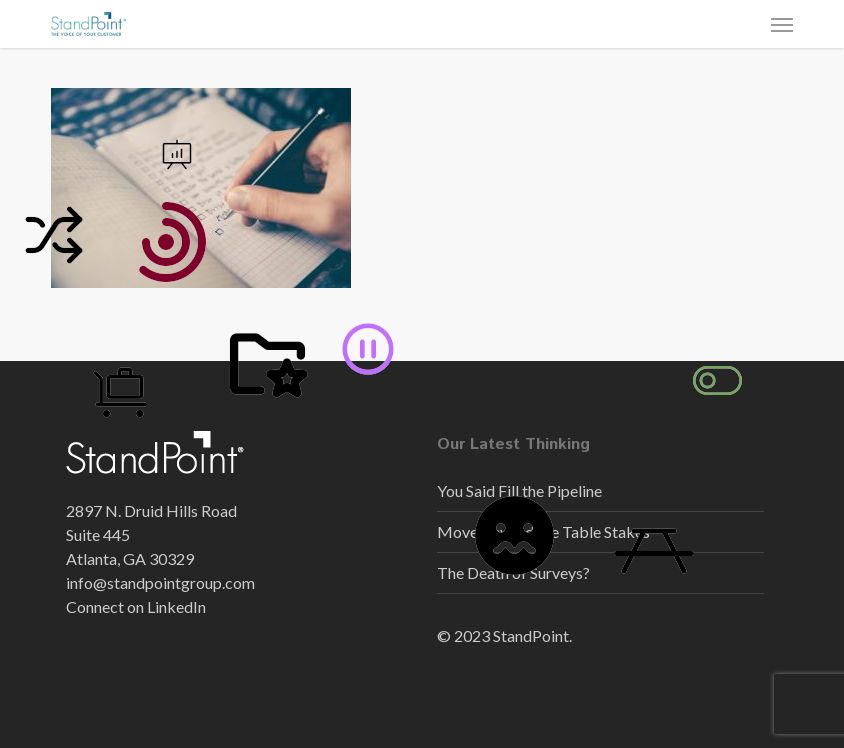 Image resolution: width=844 pixels, height=748 pixels. I want to click on indicates a nervous or anxious status, so click(514, 535).